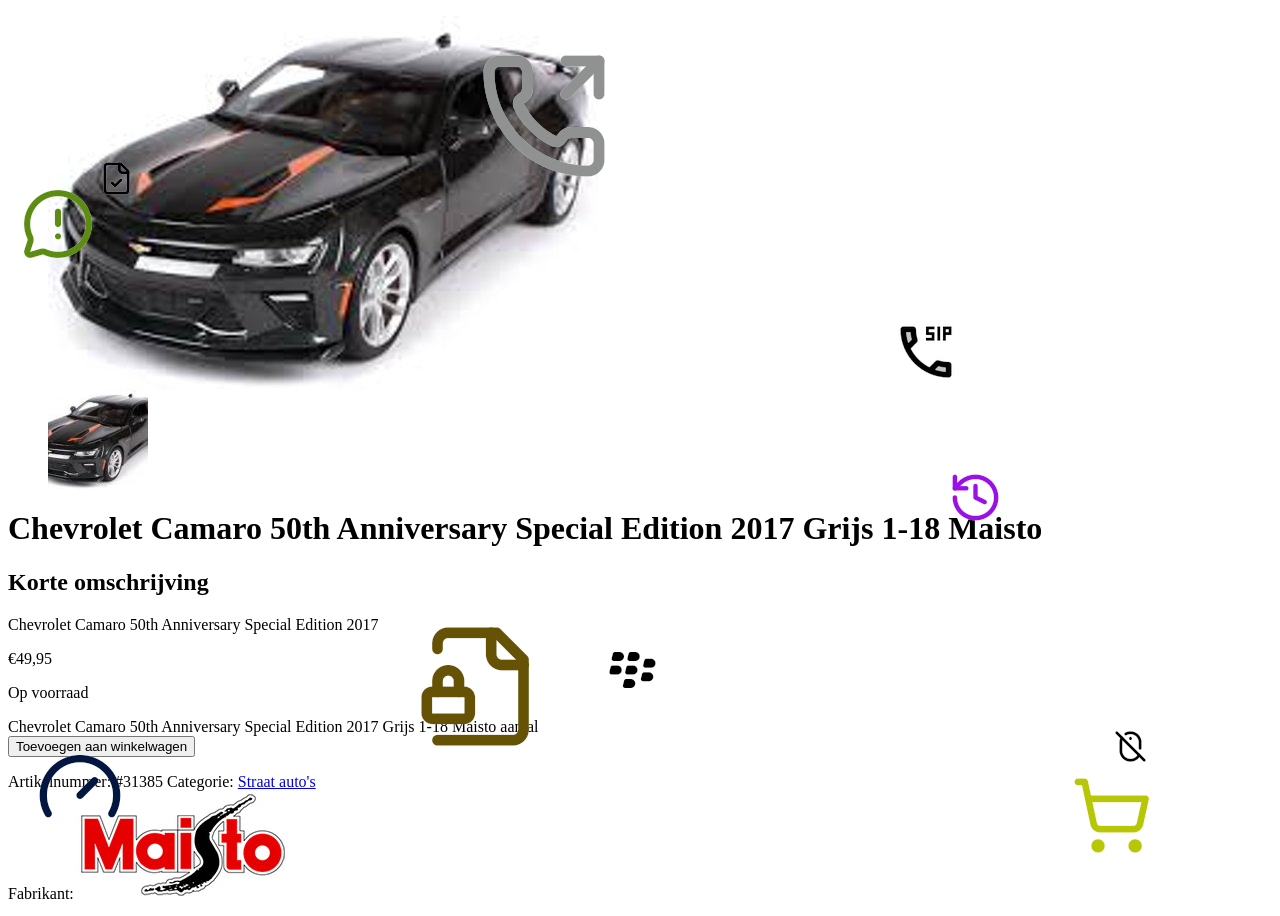 This screenshot has height=916, width=1280. I want to click on make a SIP (internet-based) phone call, so click(926, 352).